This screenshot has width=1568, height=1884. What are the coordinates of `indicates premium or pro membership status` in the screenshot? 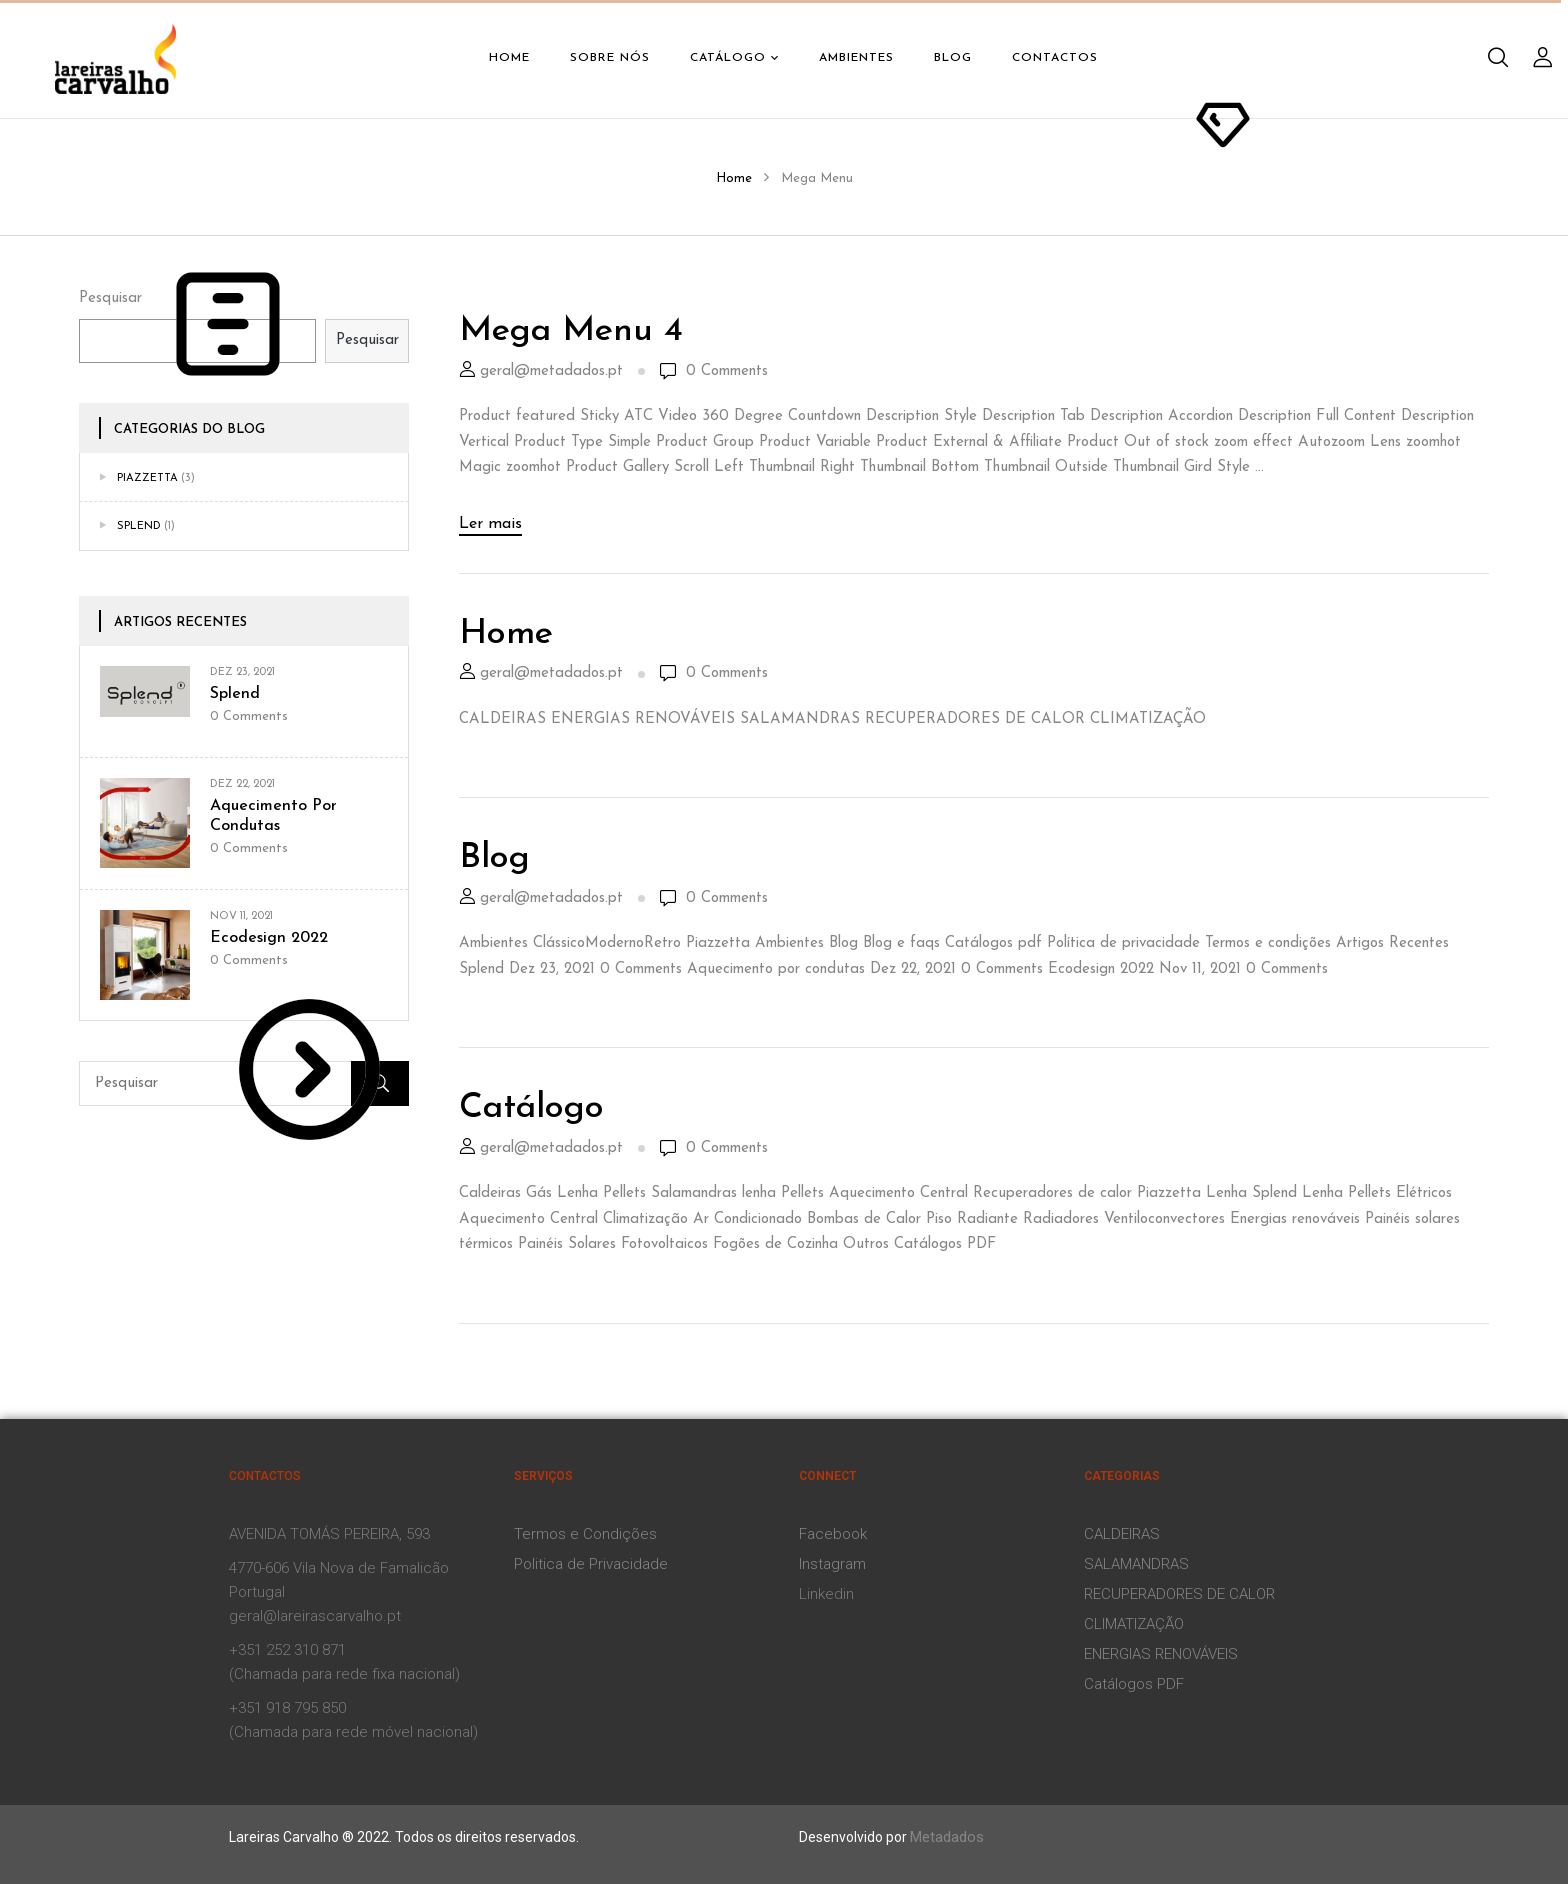 It's located at (1223, 124).